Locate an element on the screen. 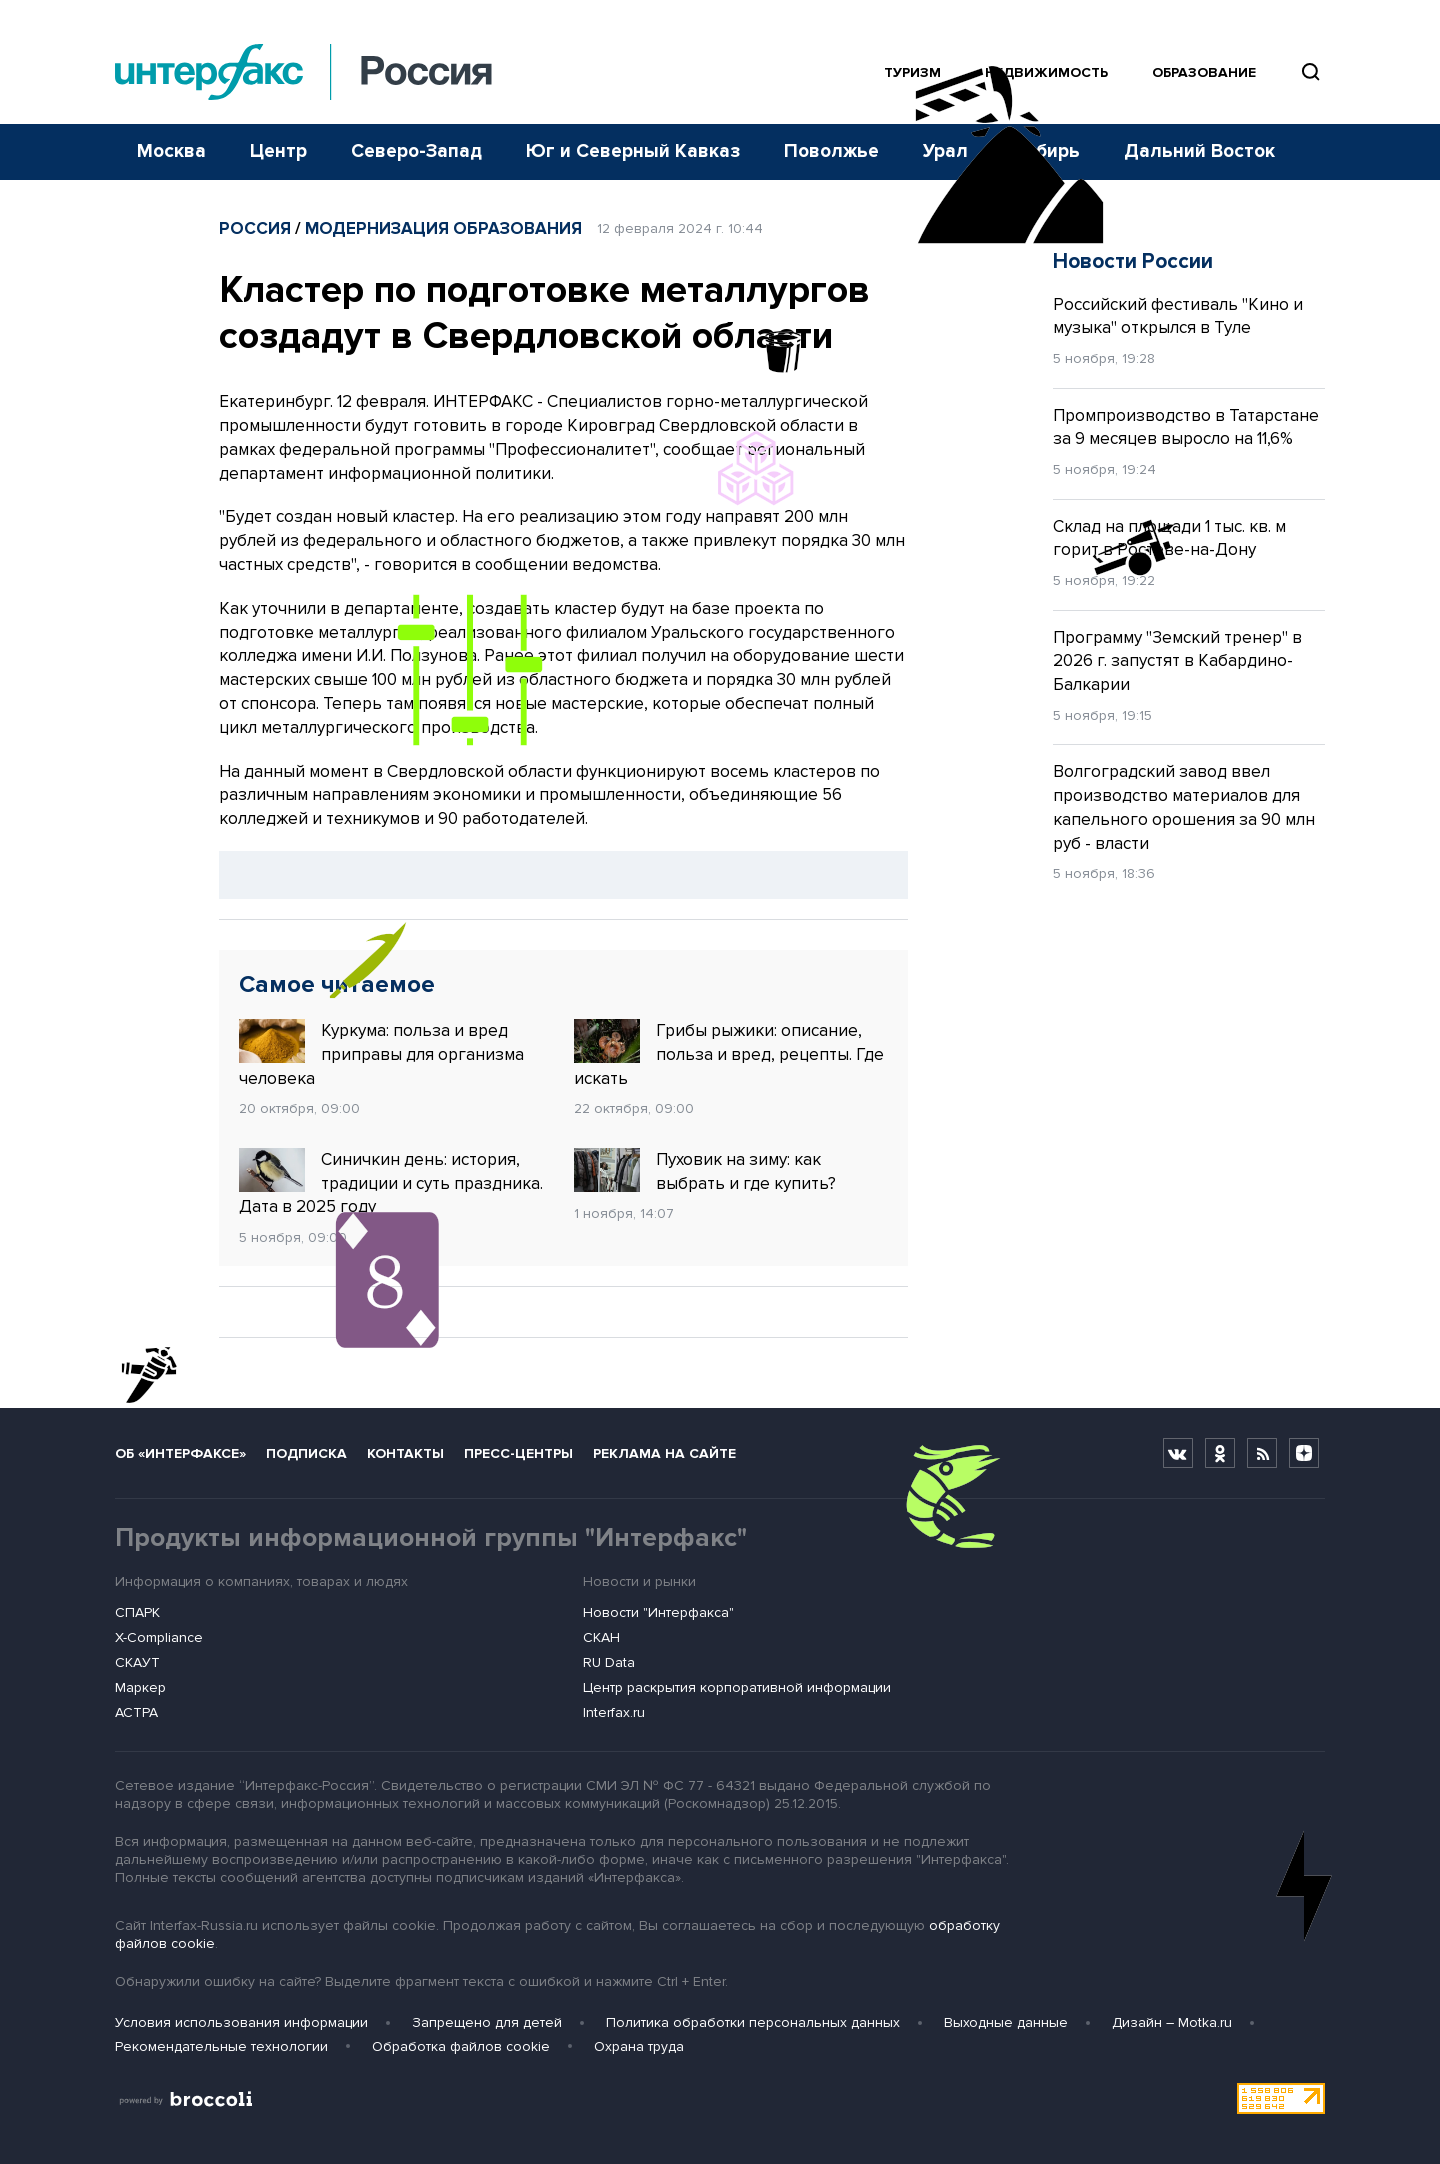  ballista siege weapon icon for strategy game is located at coordinates (1133, 547).